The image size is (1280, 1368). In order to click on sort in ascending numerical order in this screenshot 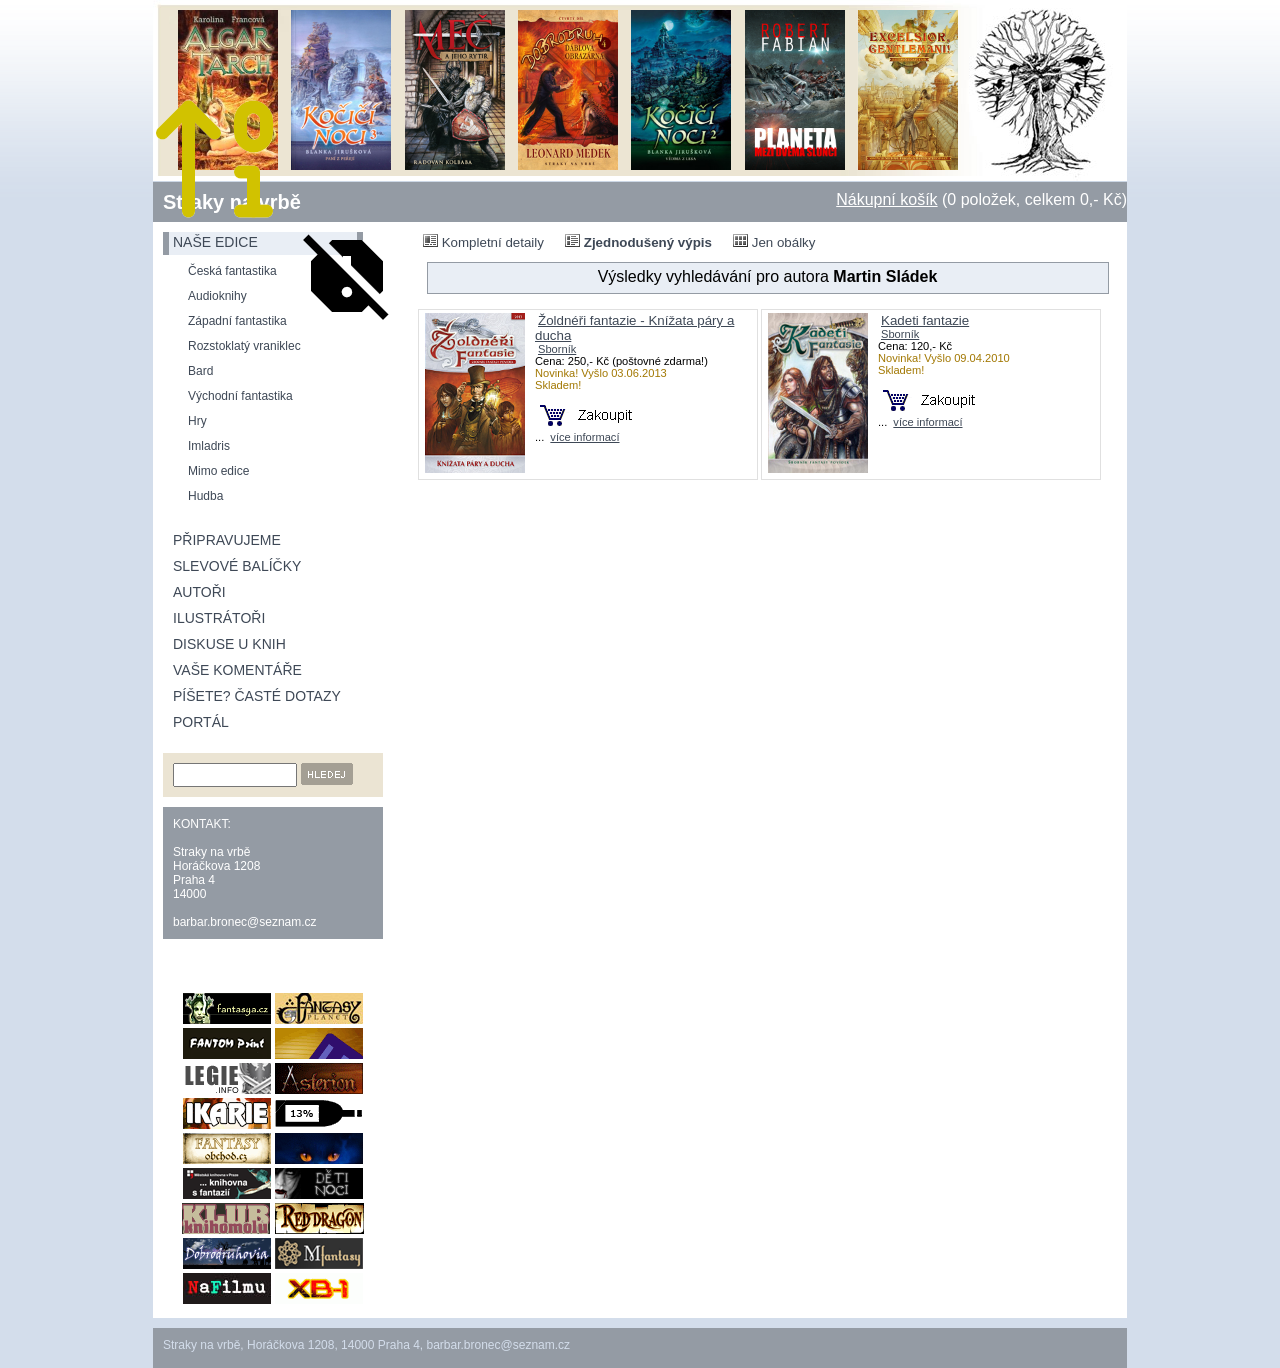, I will do `click(221, 159)`.